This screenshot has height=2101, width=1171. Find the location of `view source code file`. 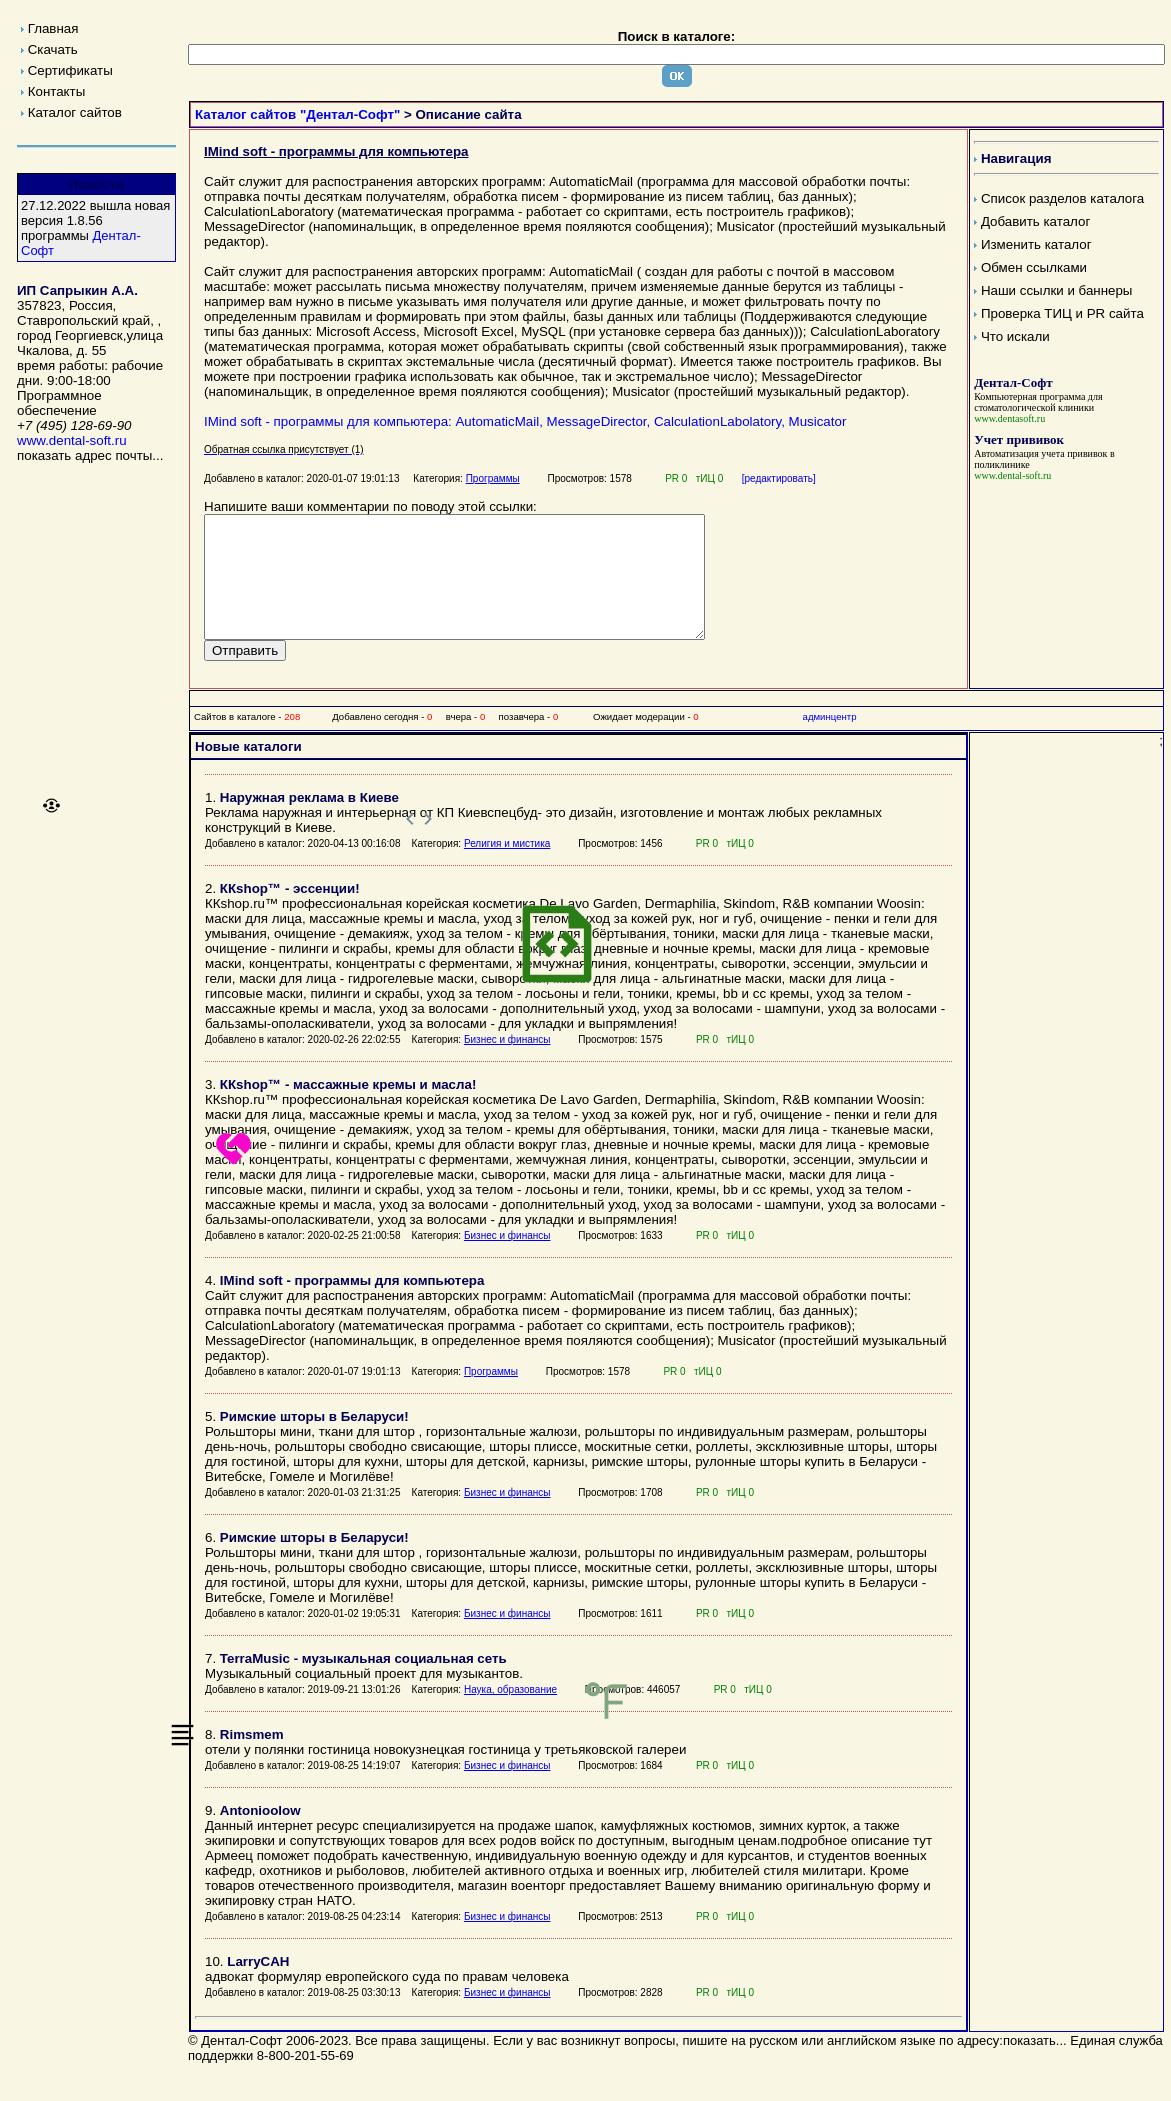

view source code file is located at coordinates (557, 944).